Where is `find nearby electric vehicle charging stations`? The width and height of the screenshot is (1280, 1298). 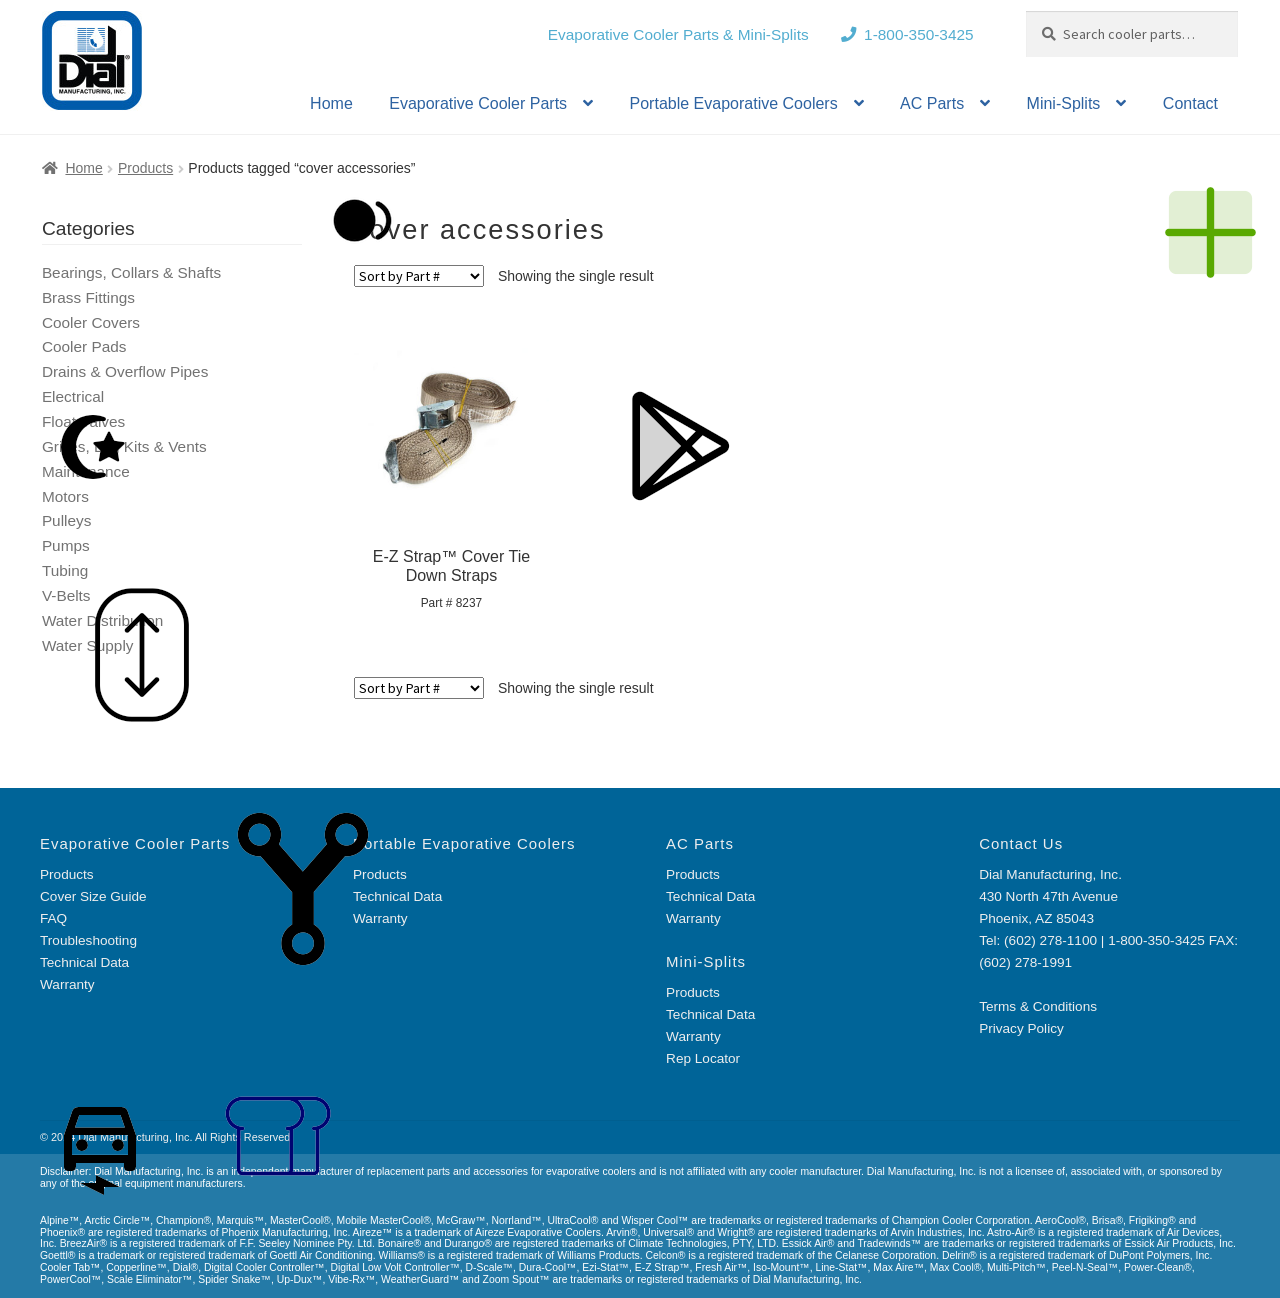 find nearby electric vehicle charging stations is located at coordinates (100, 1151).